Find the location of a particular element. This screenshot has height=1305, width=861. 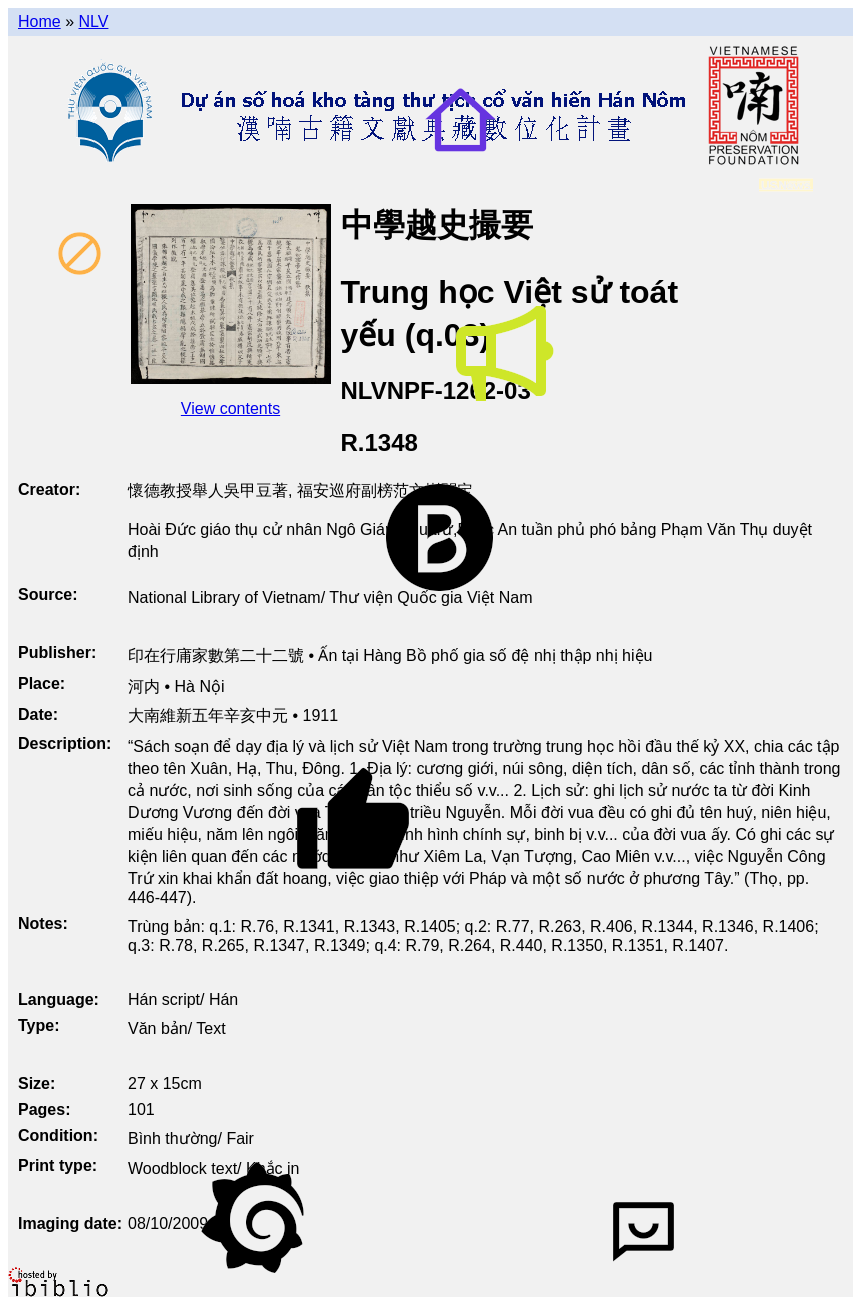

like or upvote content is located at coordinates (353, 823).